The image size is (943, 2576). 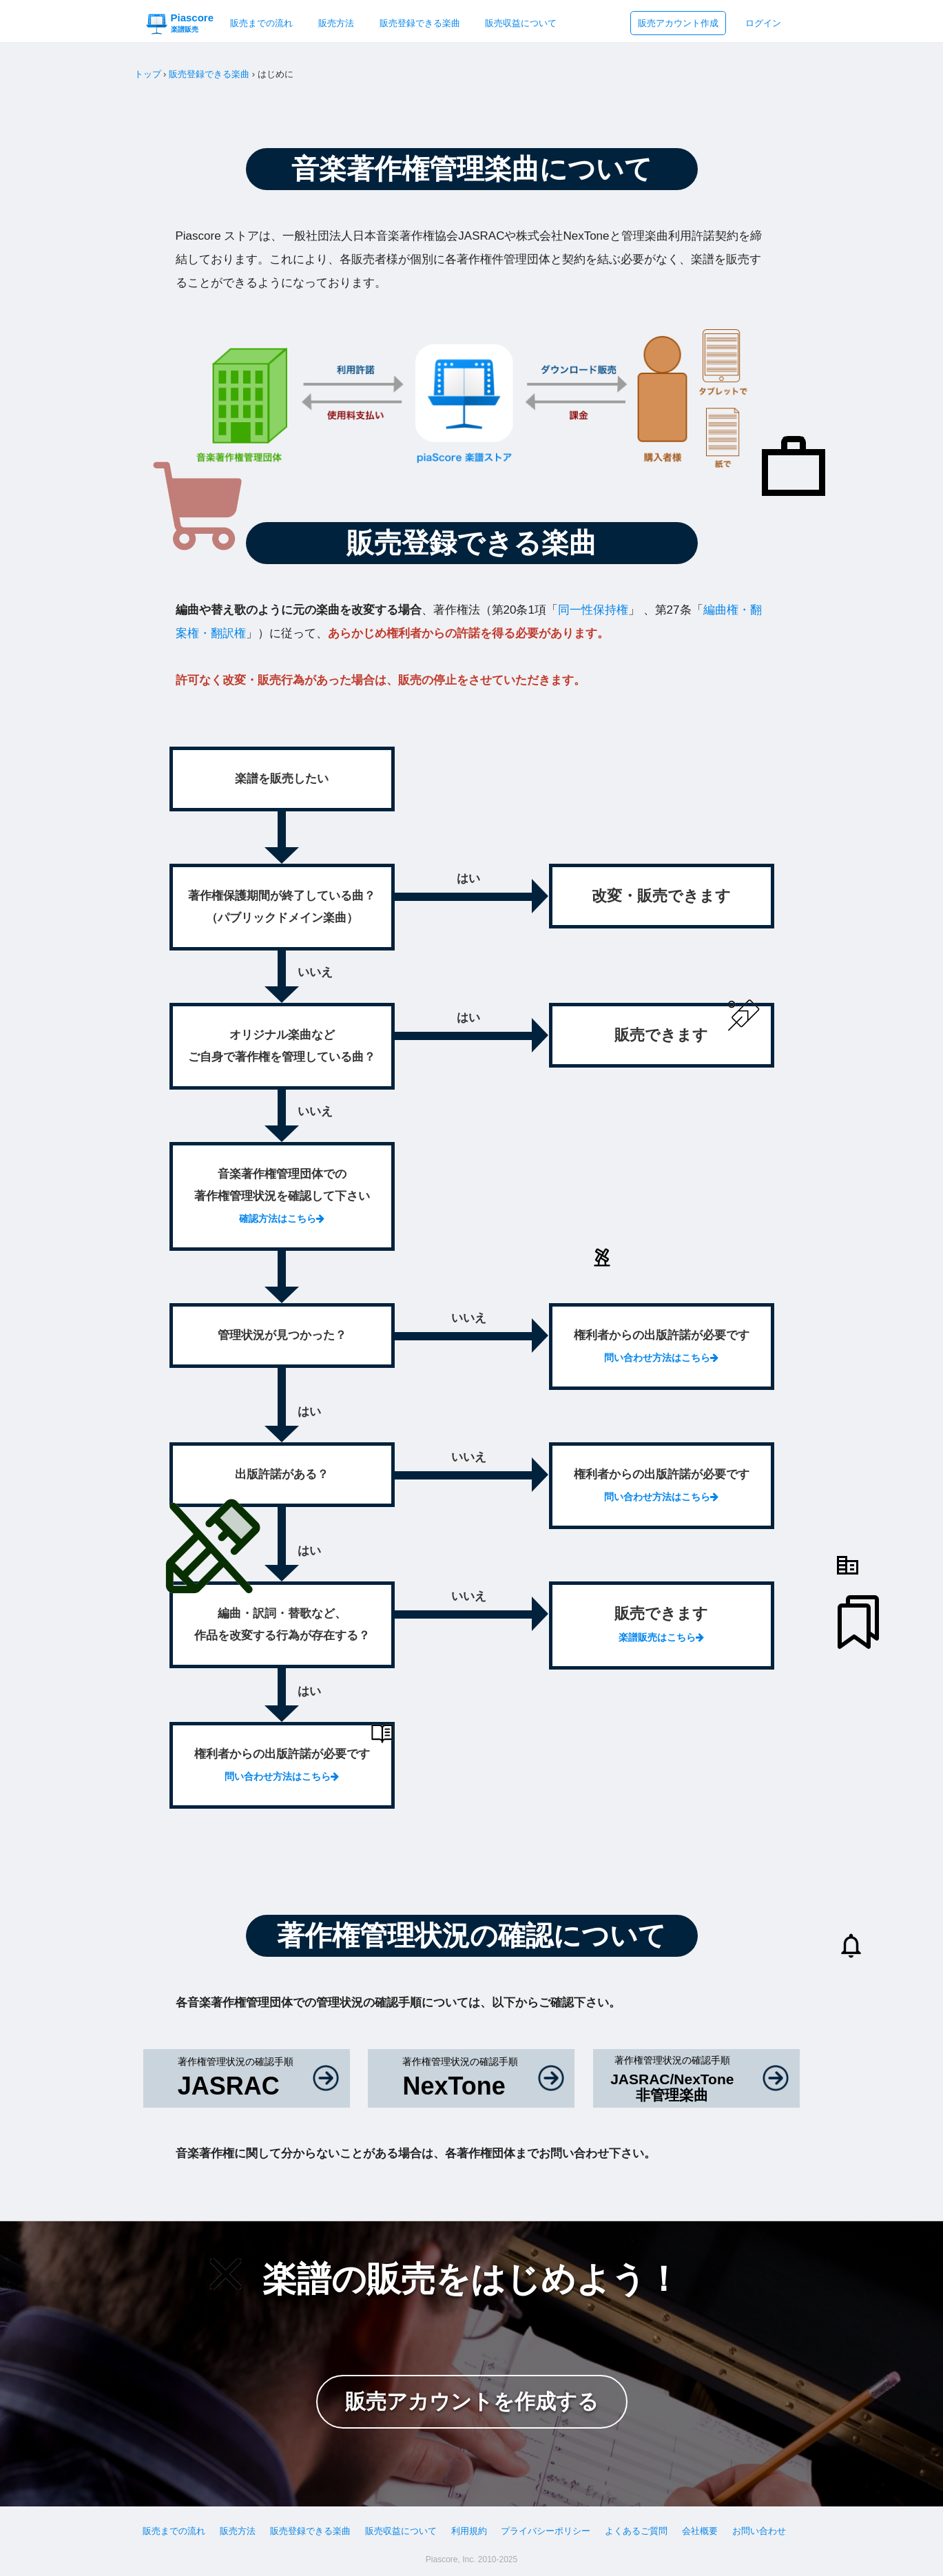 I want to click on view all saved bookmarks, so click(x=858, y=1622).